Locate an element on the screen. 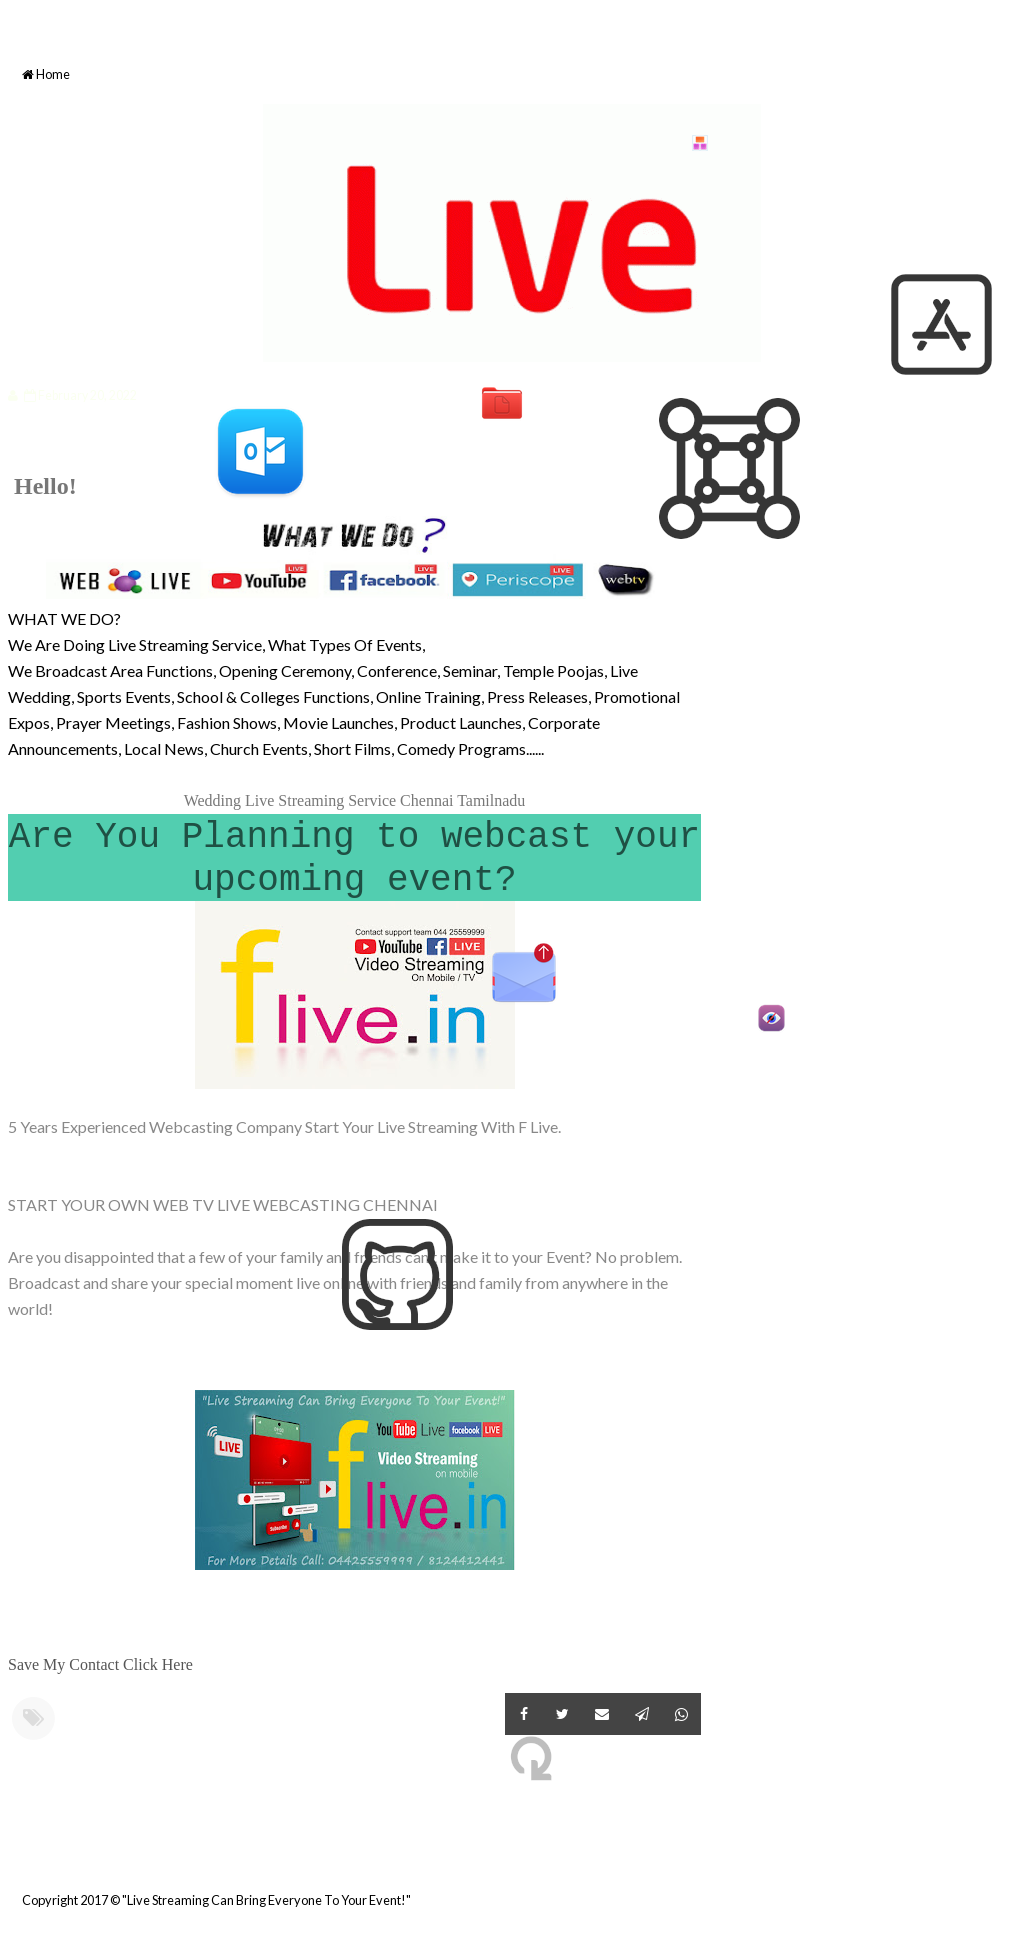  open privacy and security settings is located at coordinates (771, 1018).